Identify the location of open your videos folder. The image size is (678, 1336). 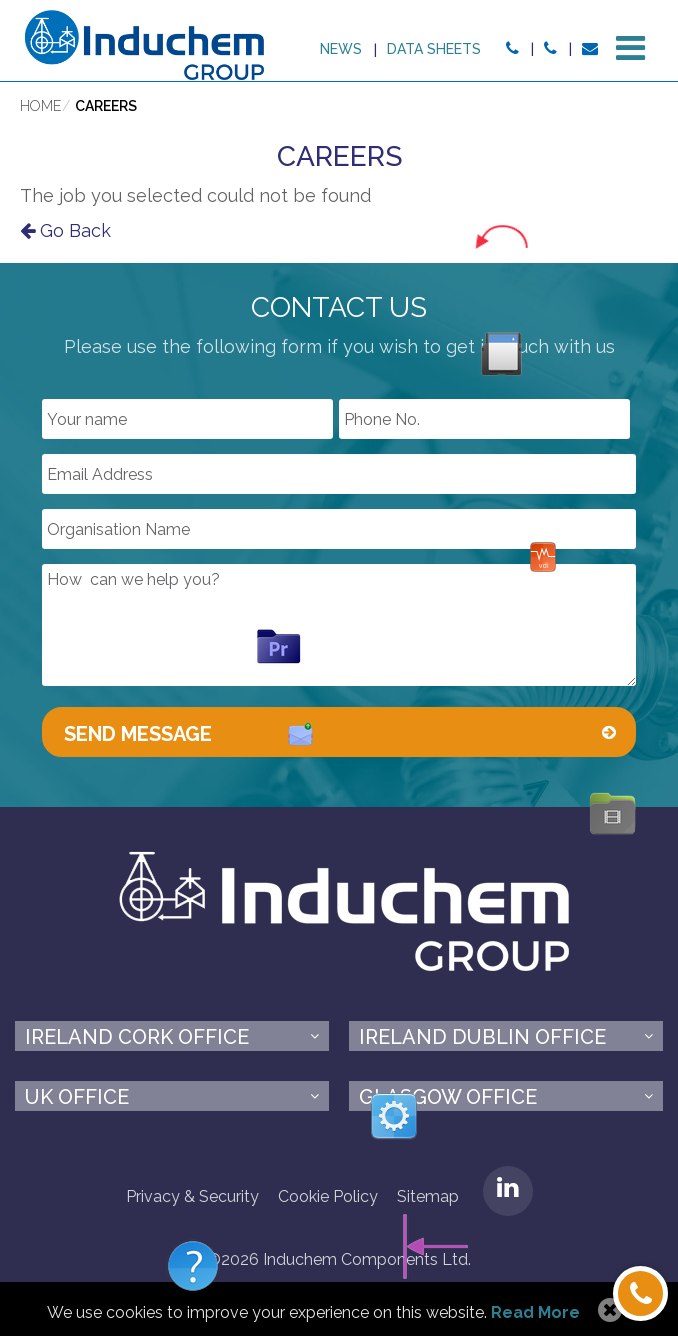
(612, 813).